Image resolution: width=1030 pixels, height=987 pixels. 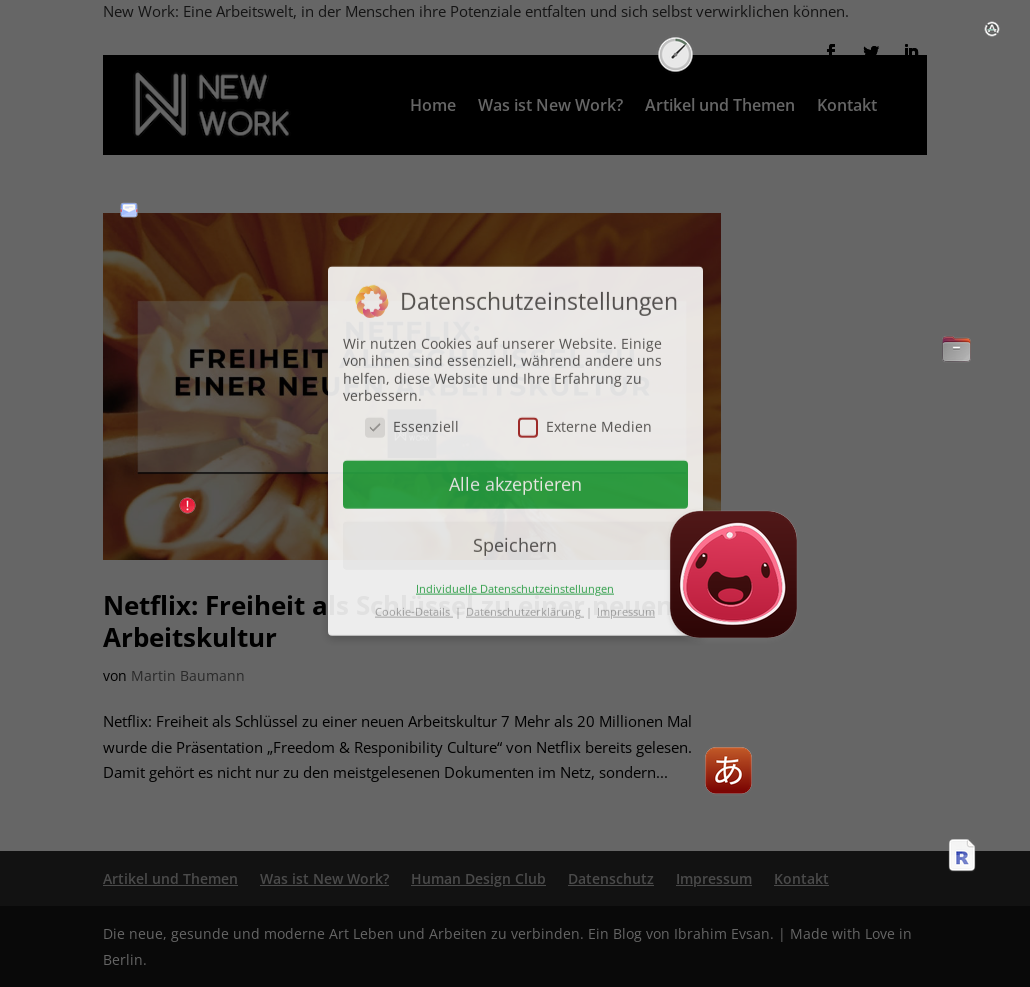 What do you see at coordinates (675, 54) in the screenshot?
I see `open sysprof system profiler application` at bounding box center [675, 54].